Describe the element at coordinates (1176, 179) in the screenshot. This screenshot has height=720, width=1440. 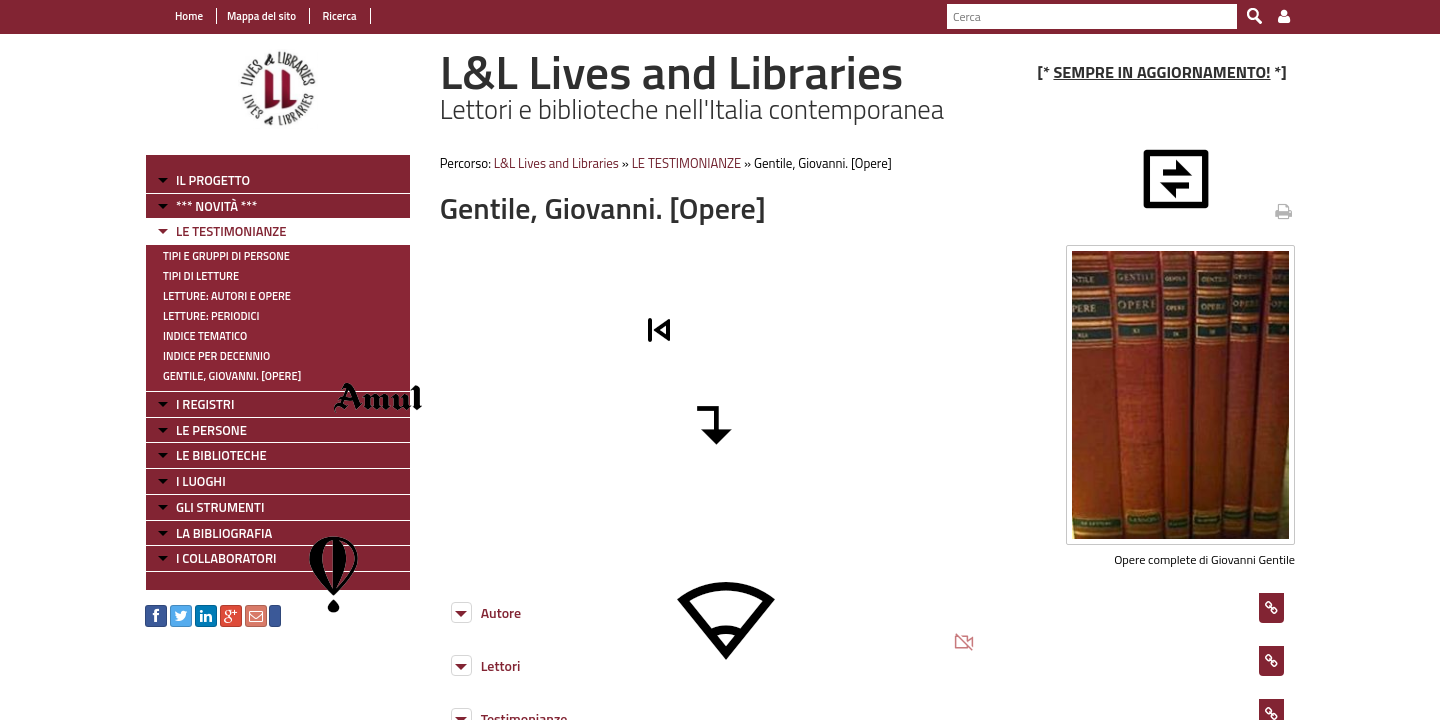
I see `exchange or swap currencies` at that location.